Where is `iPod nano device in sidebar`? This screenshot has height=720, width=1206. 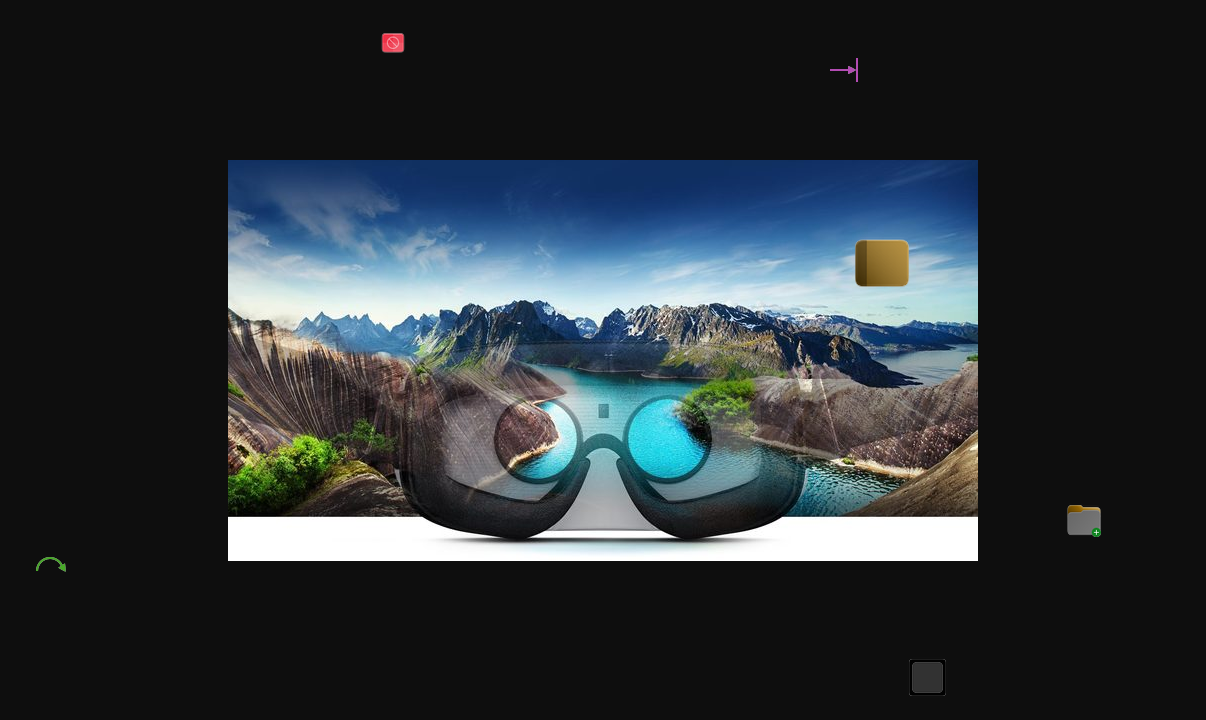 iPod nano device in sidebar is located at coordinates (927, 677).